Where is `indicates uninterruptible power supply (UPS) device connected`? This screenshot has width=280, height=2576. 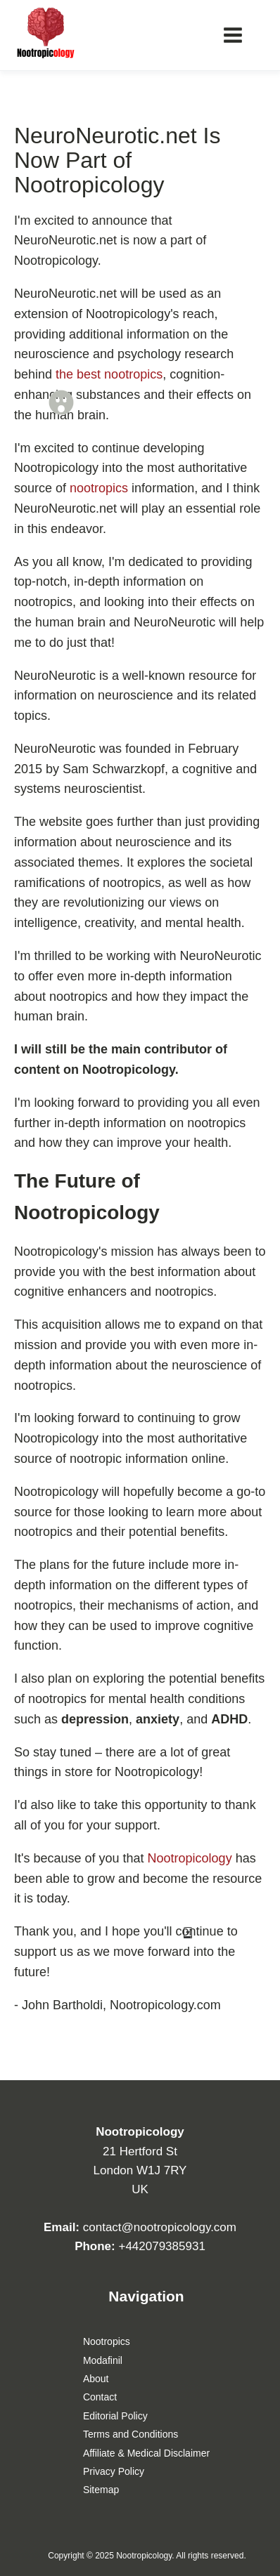 indicates uninterruptible power supply (UPS) device connected is located at coordinates (188, 1933).